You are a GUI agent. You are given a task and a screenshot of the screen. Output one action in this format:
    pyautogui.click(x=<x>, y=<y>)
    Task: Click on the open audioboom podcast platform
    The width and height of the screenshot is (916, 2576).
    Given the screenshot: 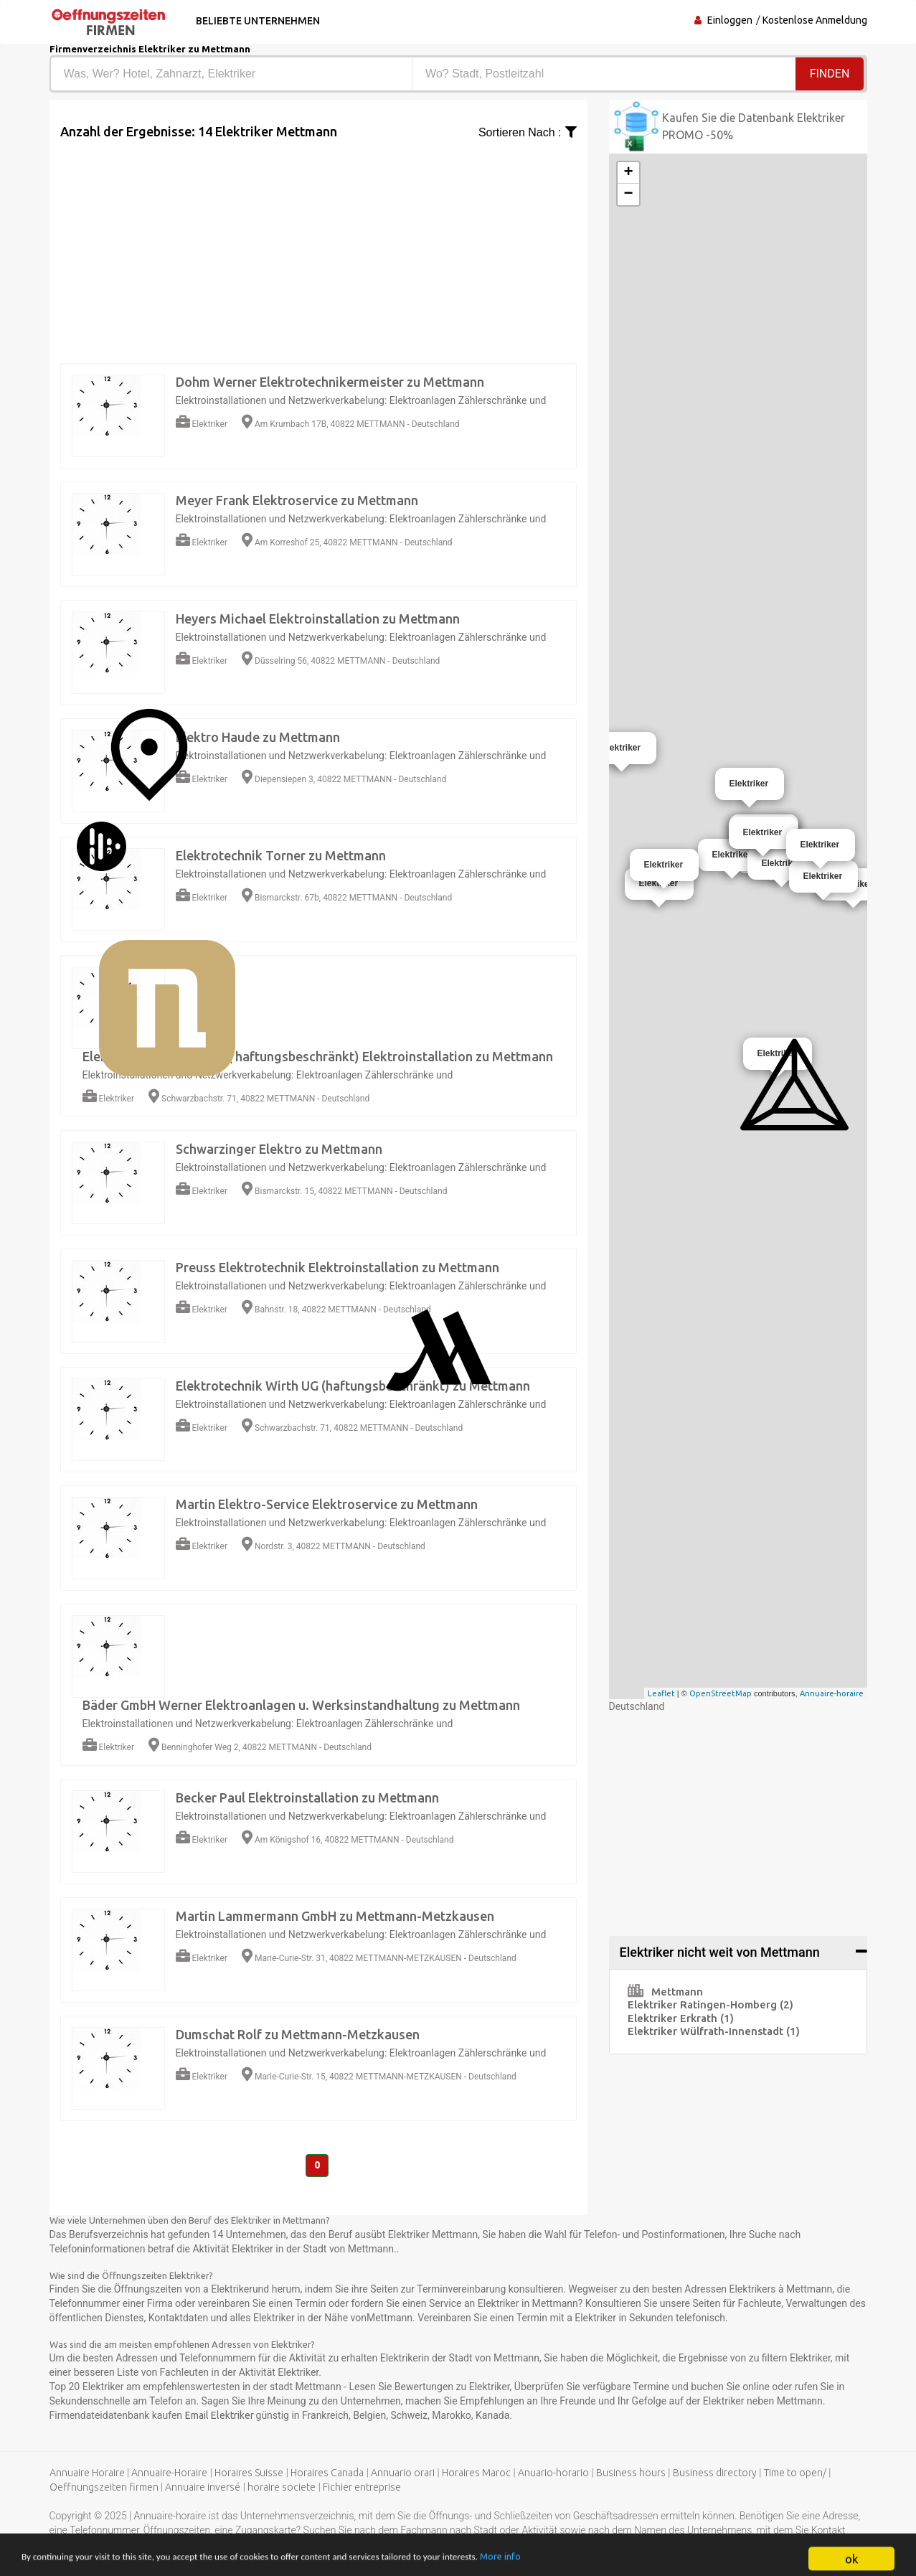 What is the action you would take?
    pyautogui.click(x=101, y=846)
    